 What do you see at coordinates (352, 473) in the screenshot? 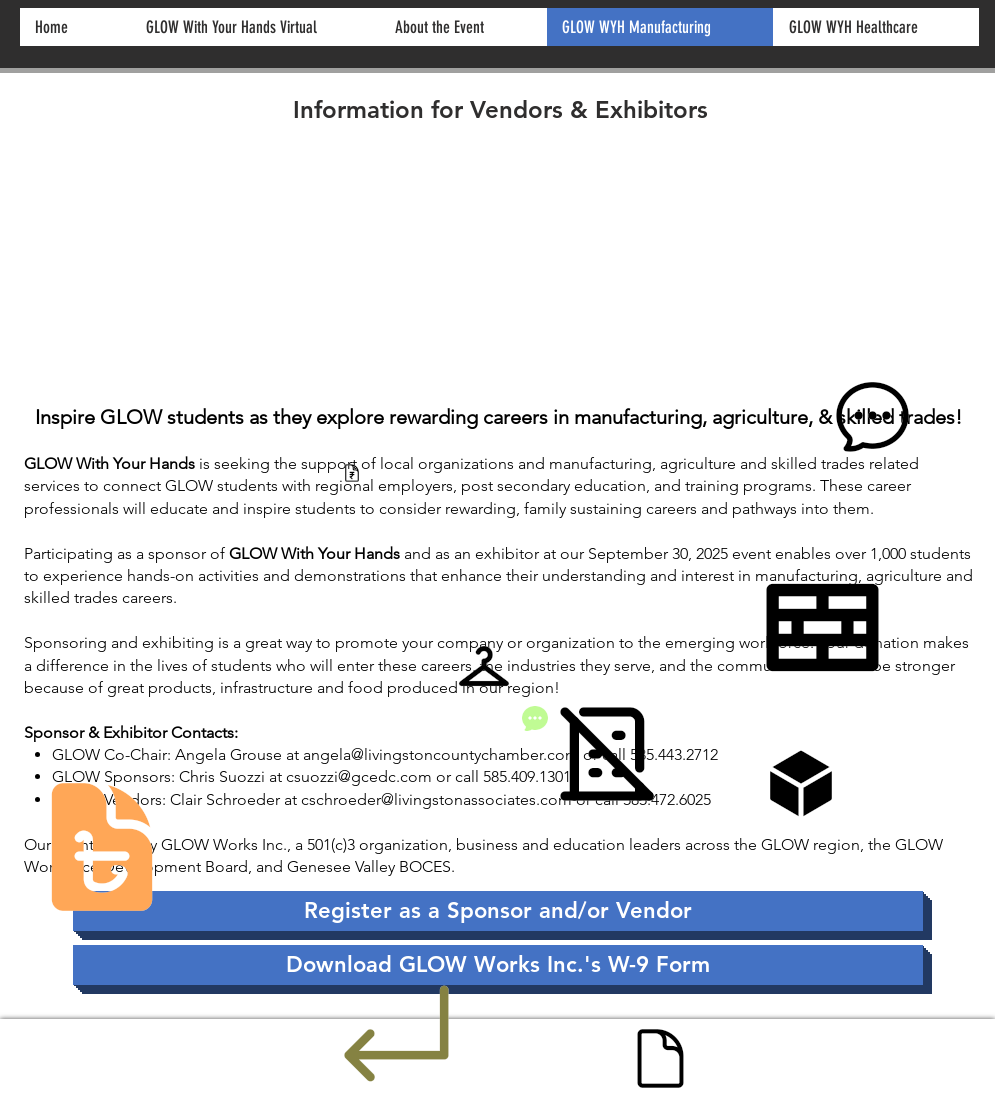
I see `view rupee payment document` at bounding box center [352, 473].